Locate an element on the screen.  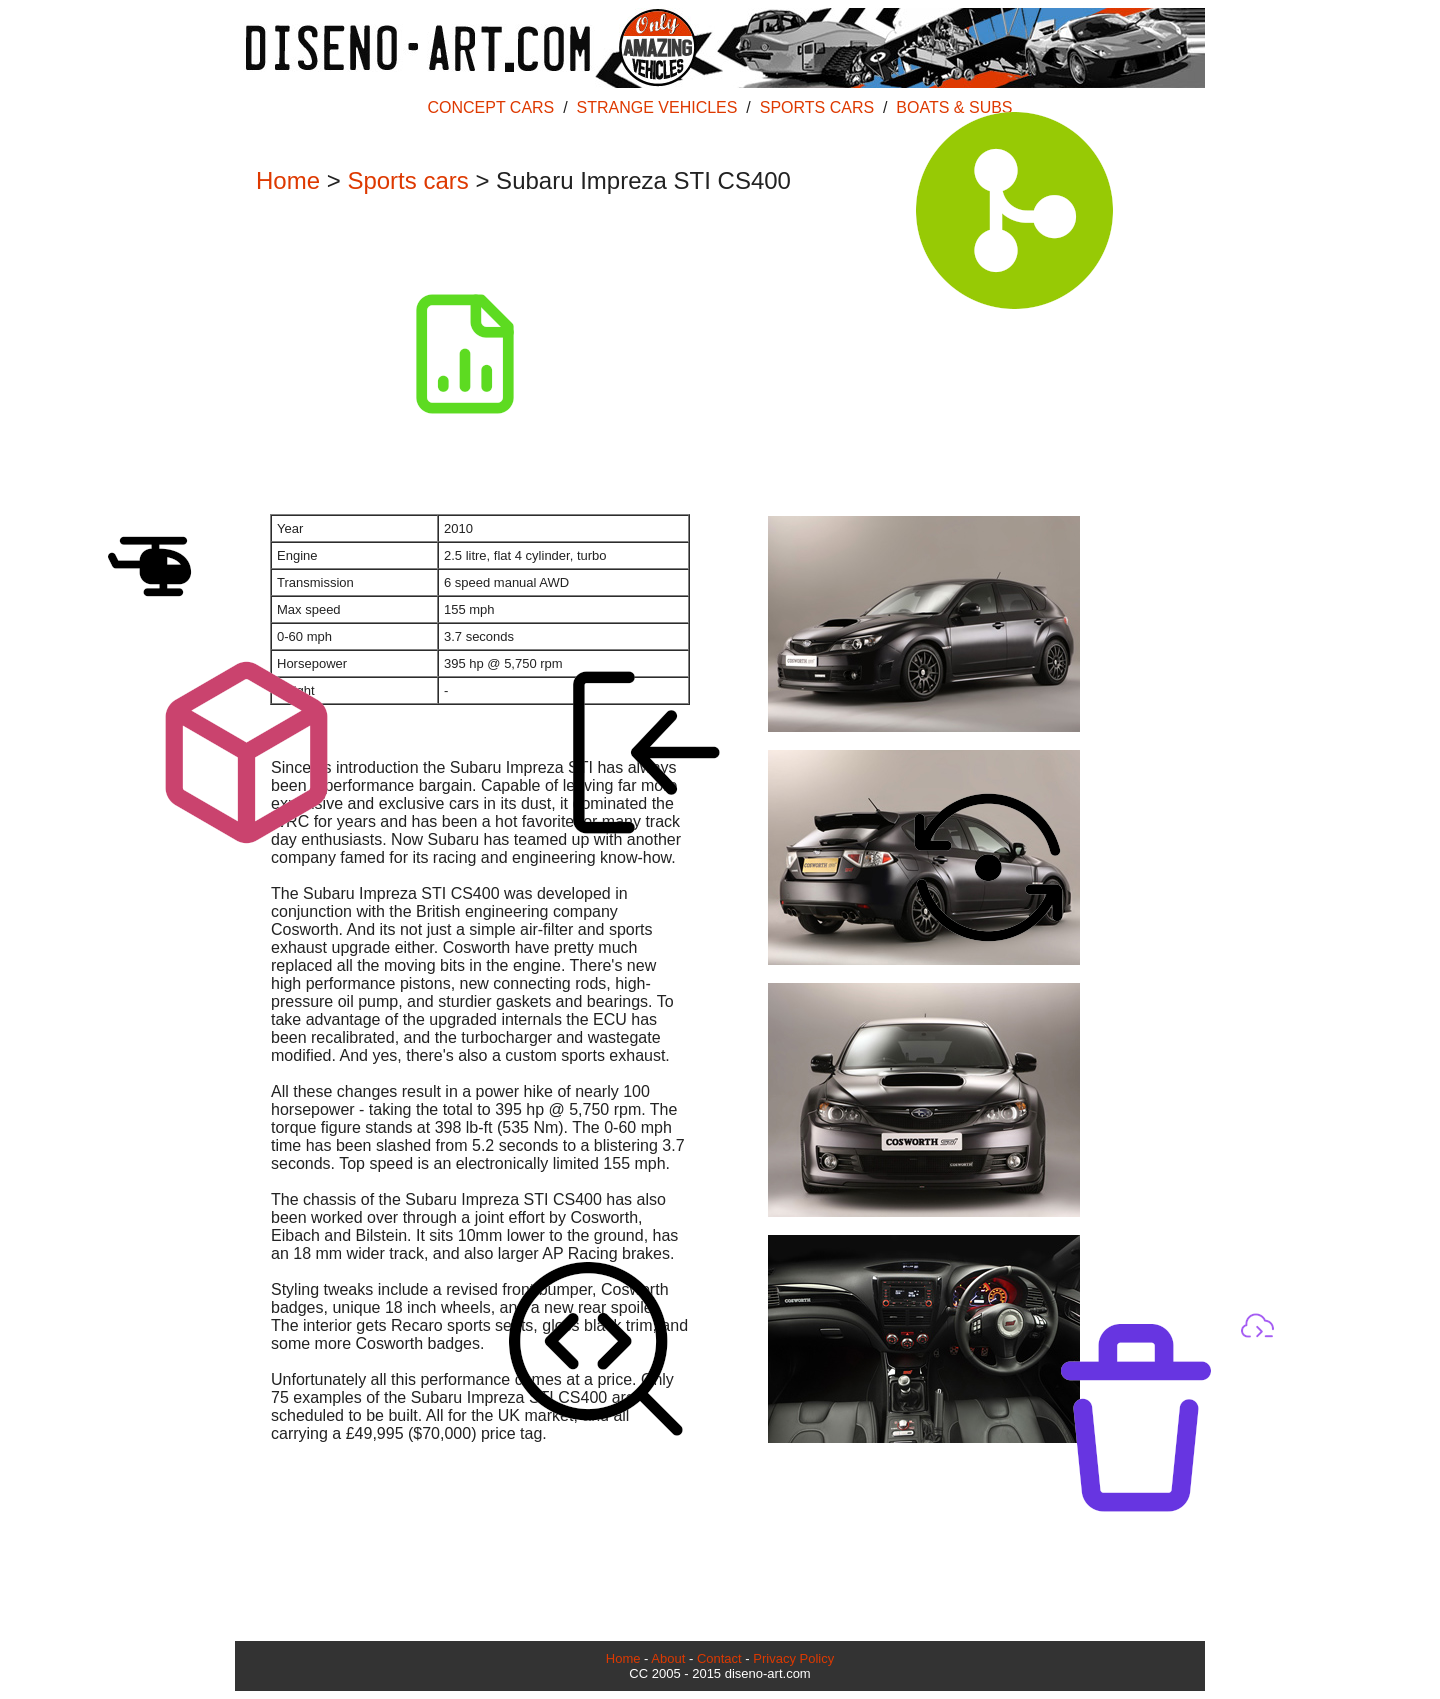
access cloud-based AI agent services is located at coordinates (1257, 1326).